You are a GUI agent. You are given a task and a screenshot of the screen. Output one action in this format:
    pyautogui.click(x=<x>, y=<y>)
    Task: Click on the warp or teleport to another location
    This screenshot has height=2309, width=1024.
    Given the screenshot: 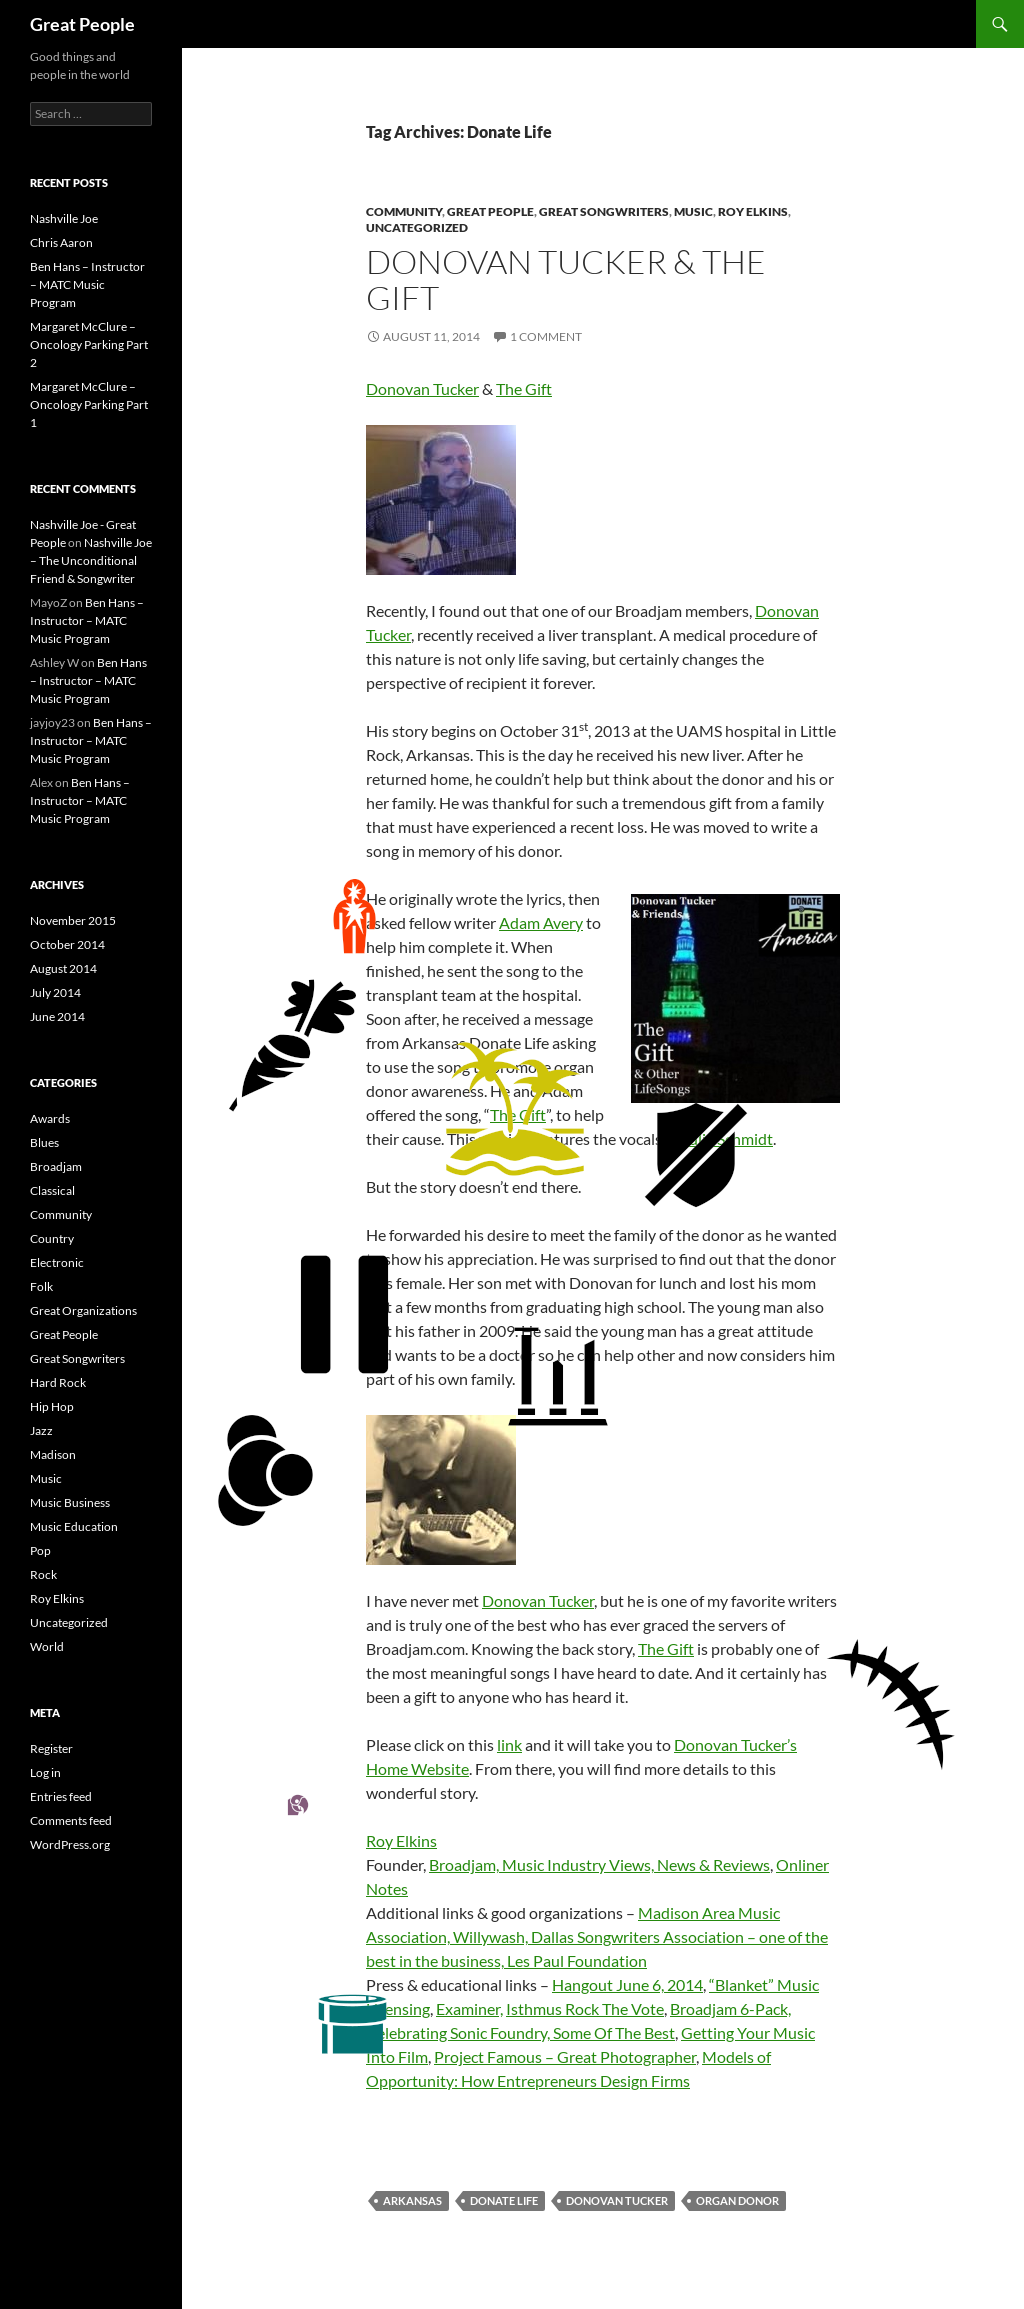 What is the action you would take?
    pyautogui.click(x=352, y=2018)
    